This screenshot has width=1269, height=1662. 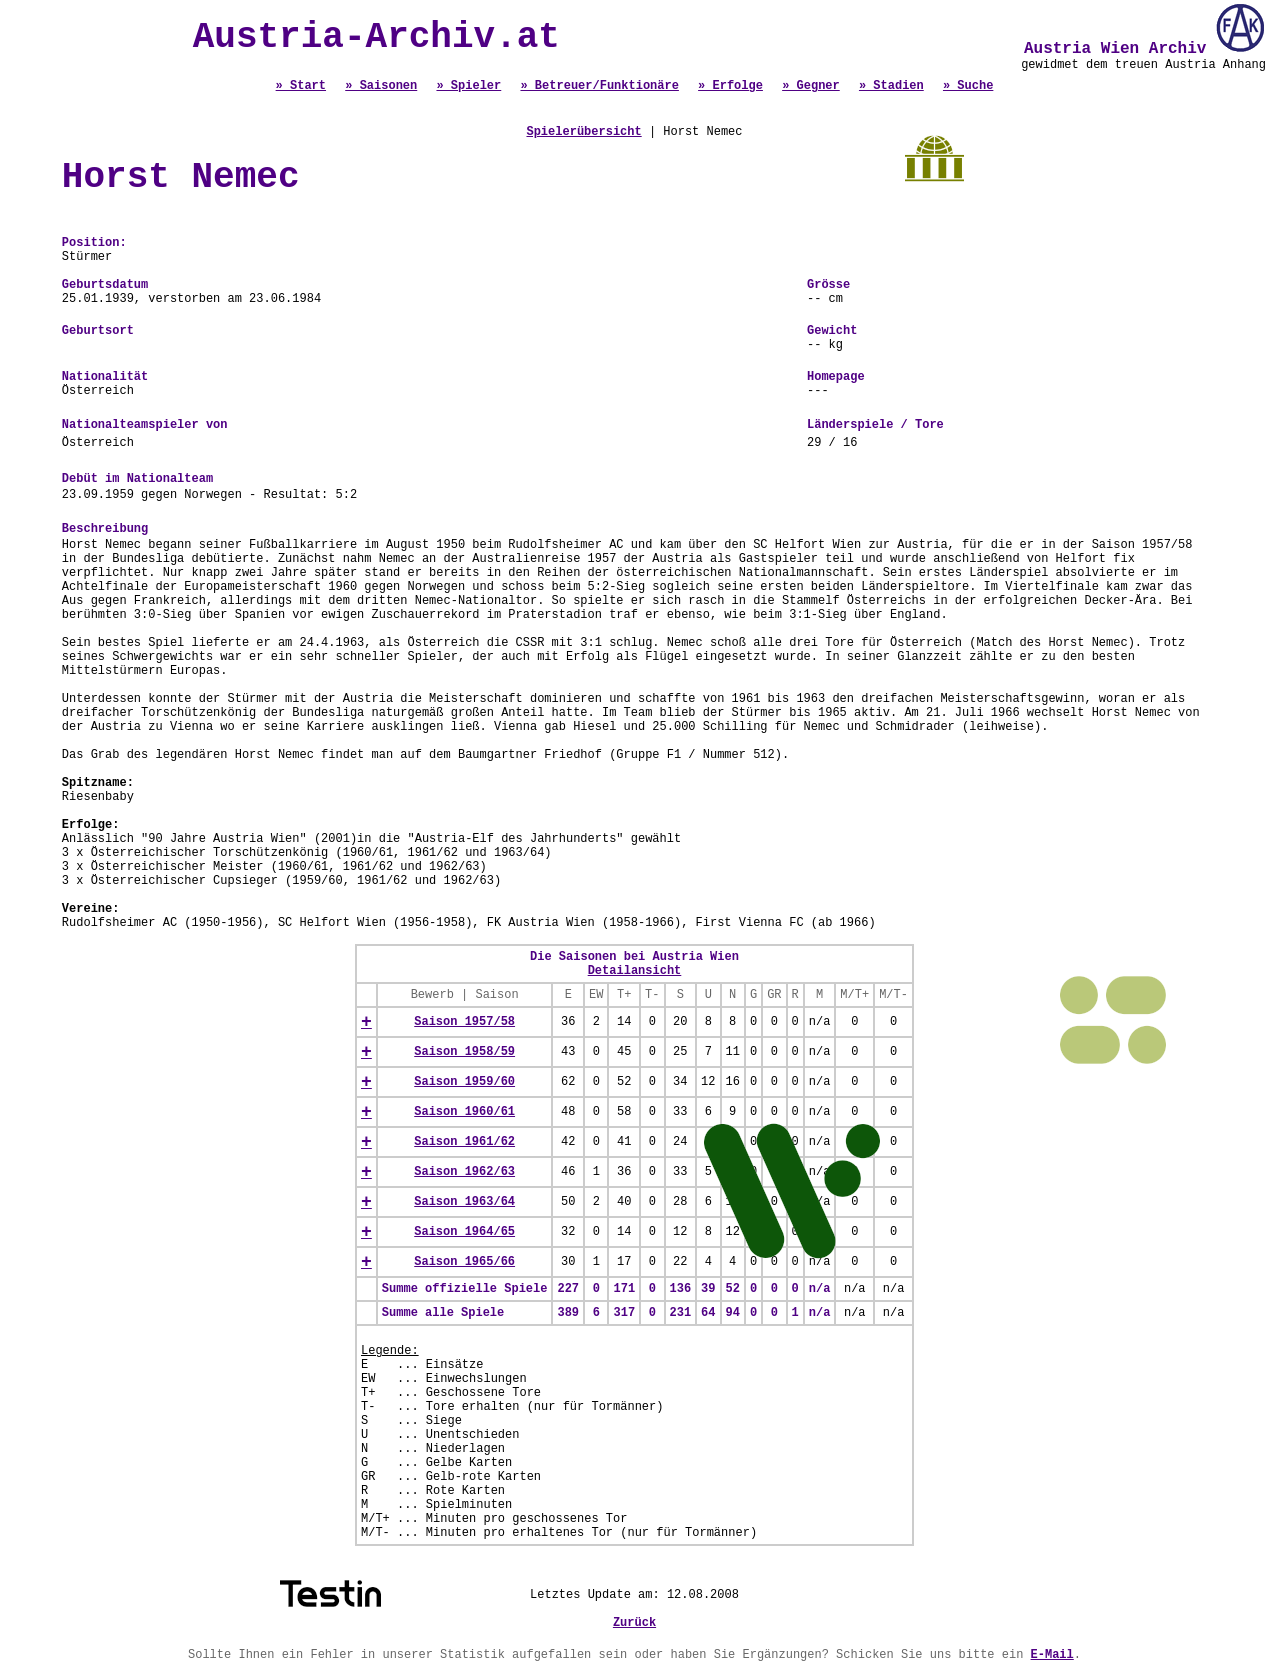 I want to click on open Wear OS companion app, so click(x=792, y=1191).